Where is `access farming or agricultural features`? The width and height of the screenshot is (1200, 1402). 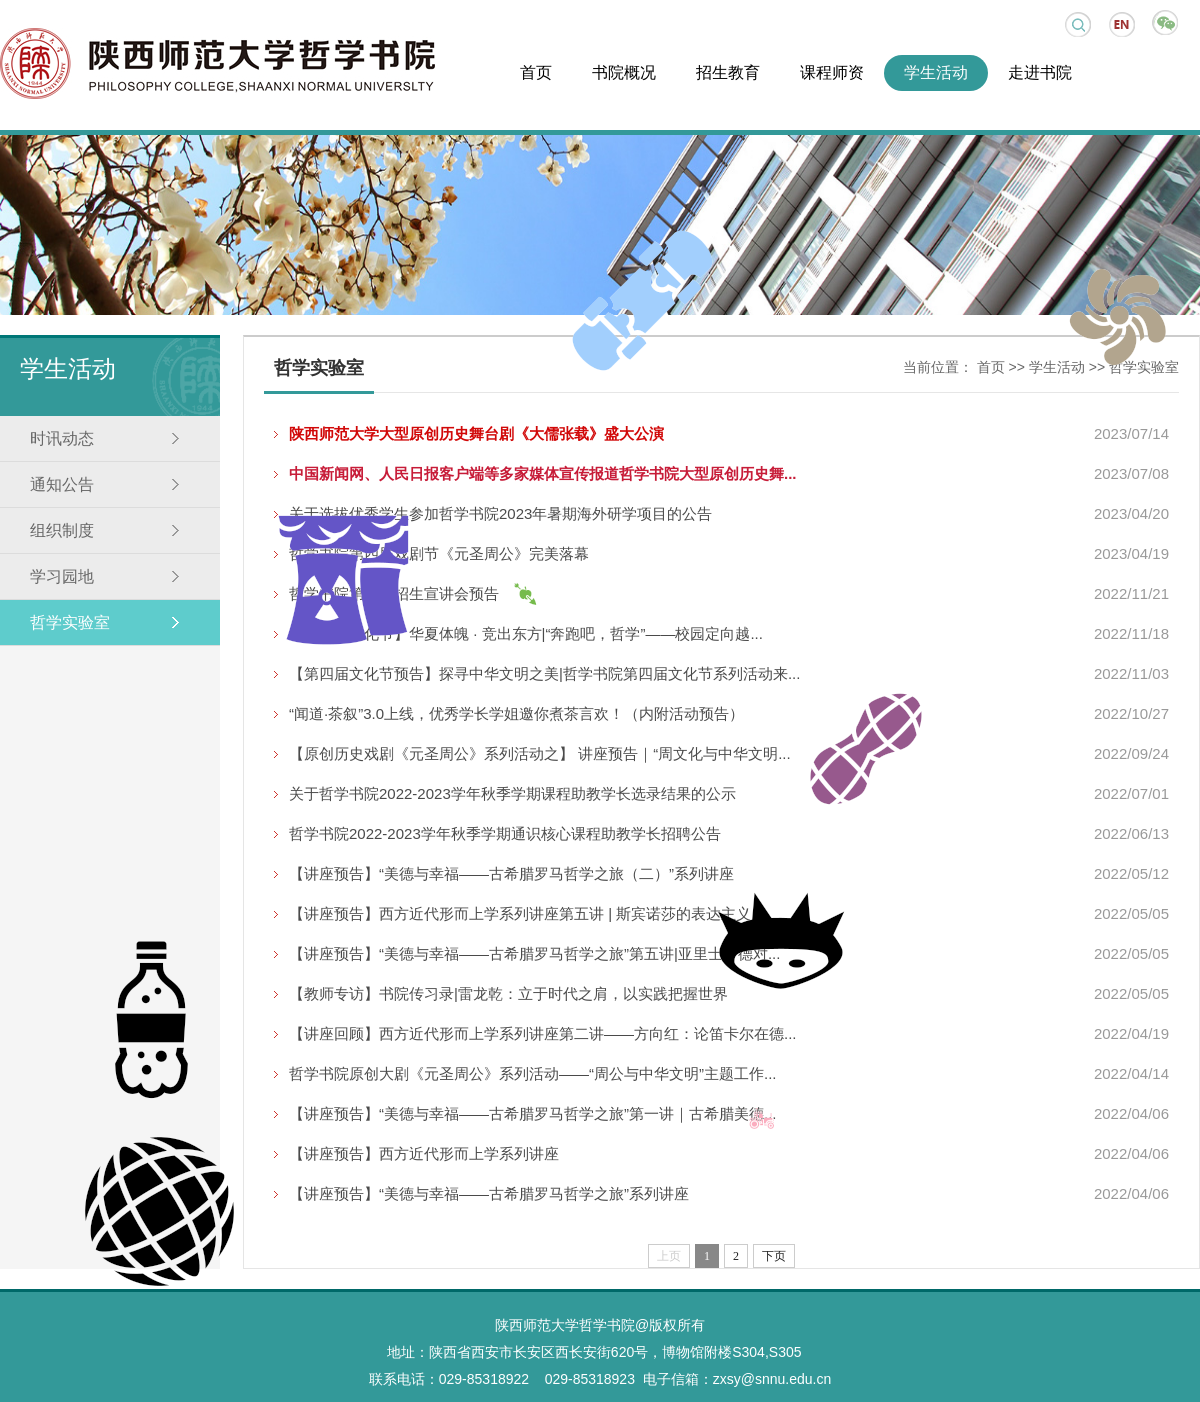
access farming or agricultural features is located at coordinates (761, 1118).